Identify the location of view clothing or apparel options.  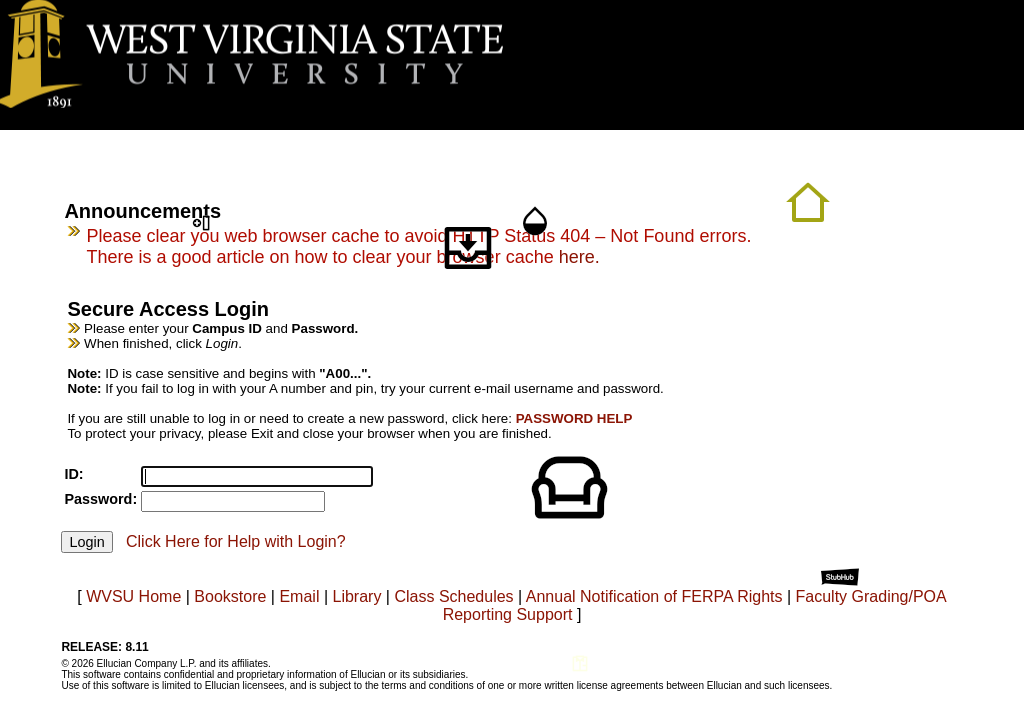
(580, 663).